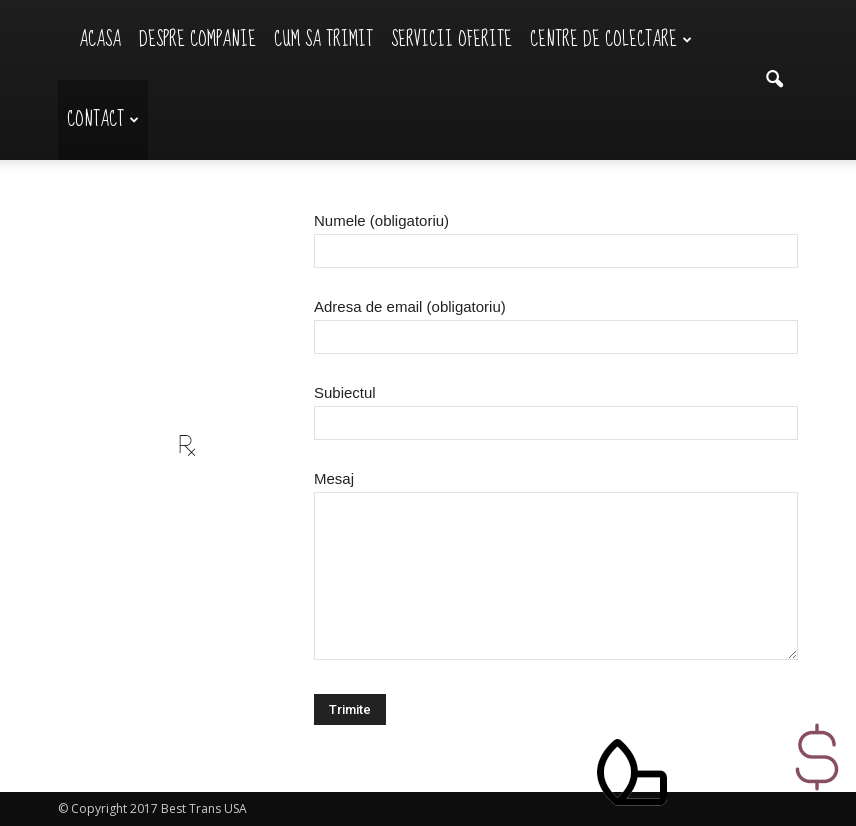  I want to click on open snapseed photo editor, so click(632, 774).